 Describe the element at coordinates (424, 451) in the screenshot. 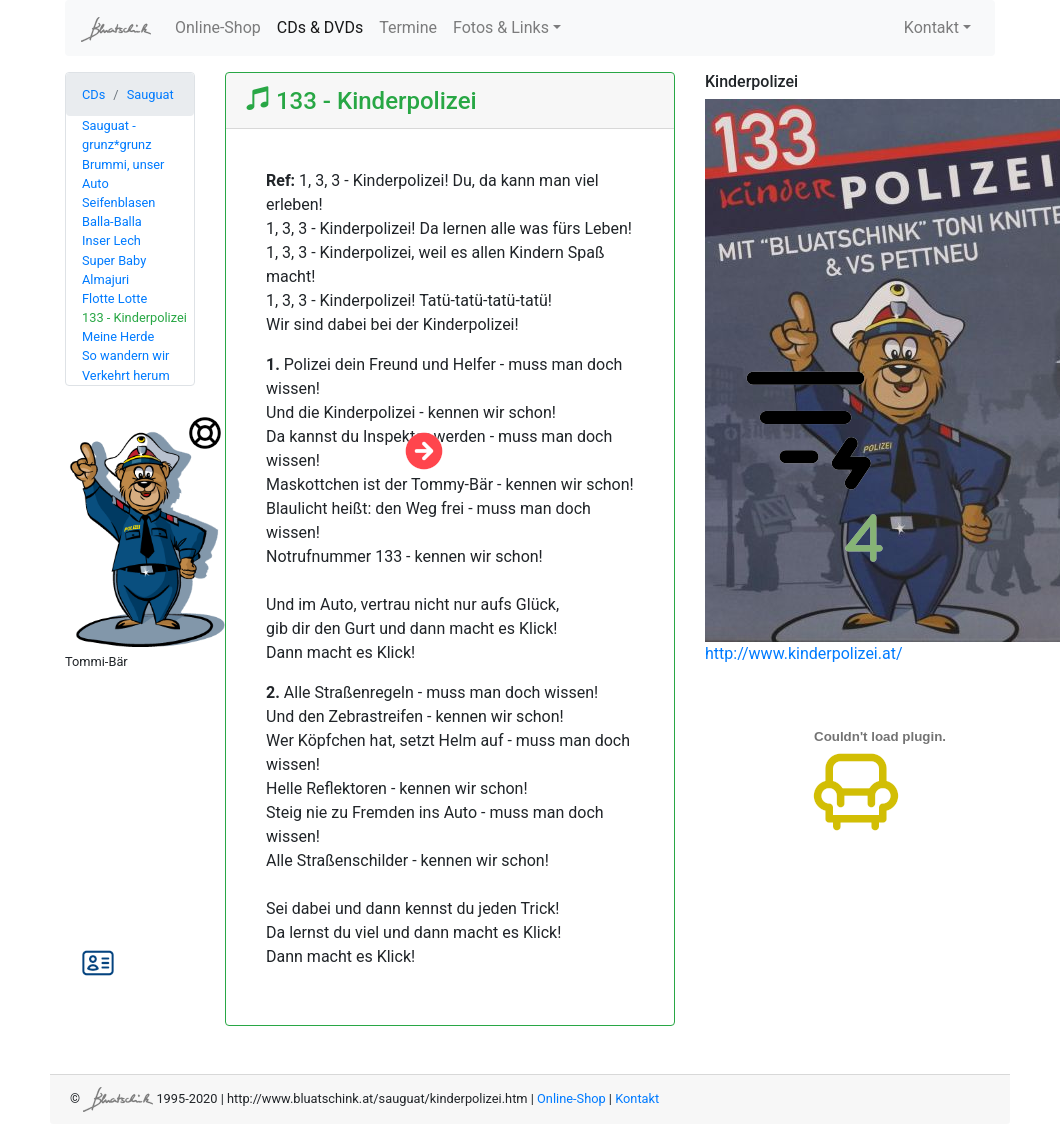

I see `proceed to the next step` at that location.